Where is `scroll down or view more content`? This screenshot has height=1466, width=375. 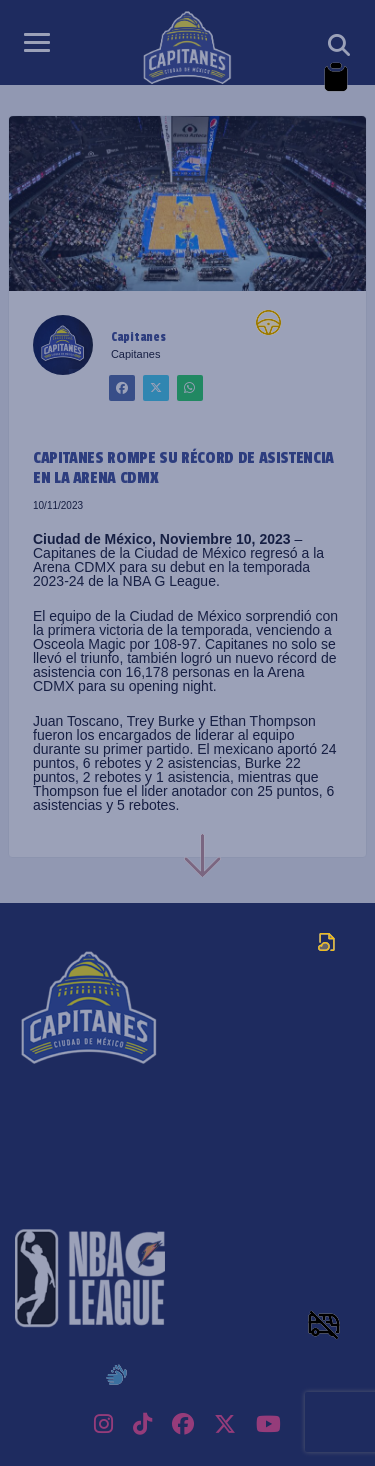
scroll down or view more content is located at coordinates (202, 855).